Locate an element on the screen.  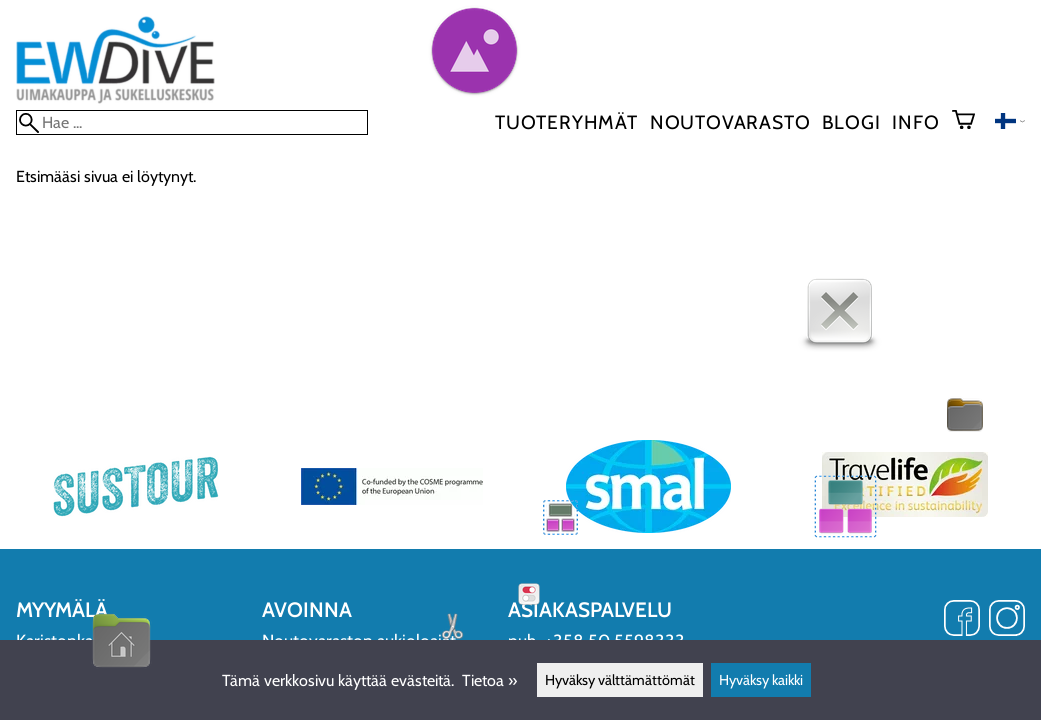
cut selected content to clipboard is located at coordinates (452, 626).